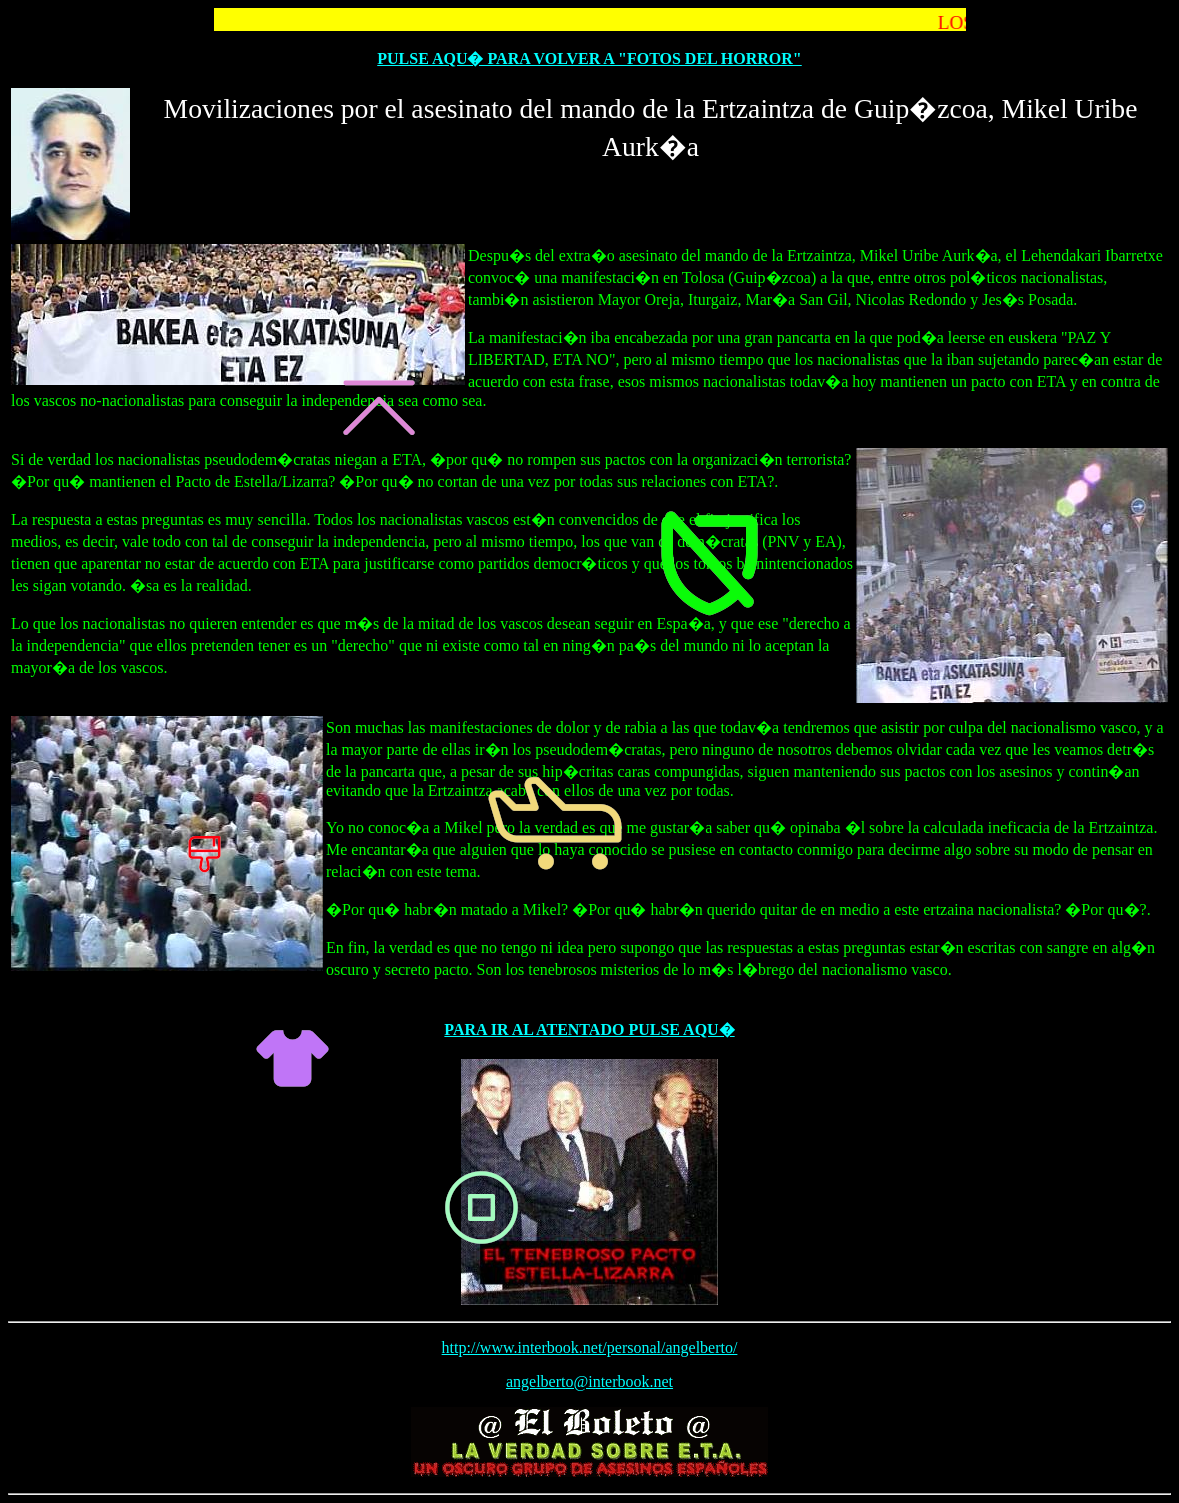 This screenshot has height=1503, width=1179. What do you see at coordinates (555, 821) in the screenshot?
I see `indicates flight is taxiing on runway` at bounding box center [555, 821].